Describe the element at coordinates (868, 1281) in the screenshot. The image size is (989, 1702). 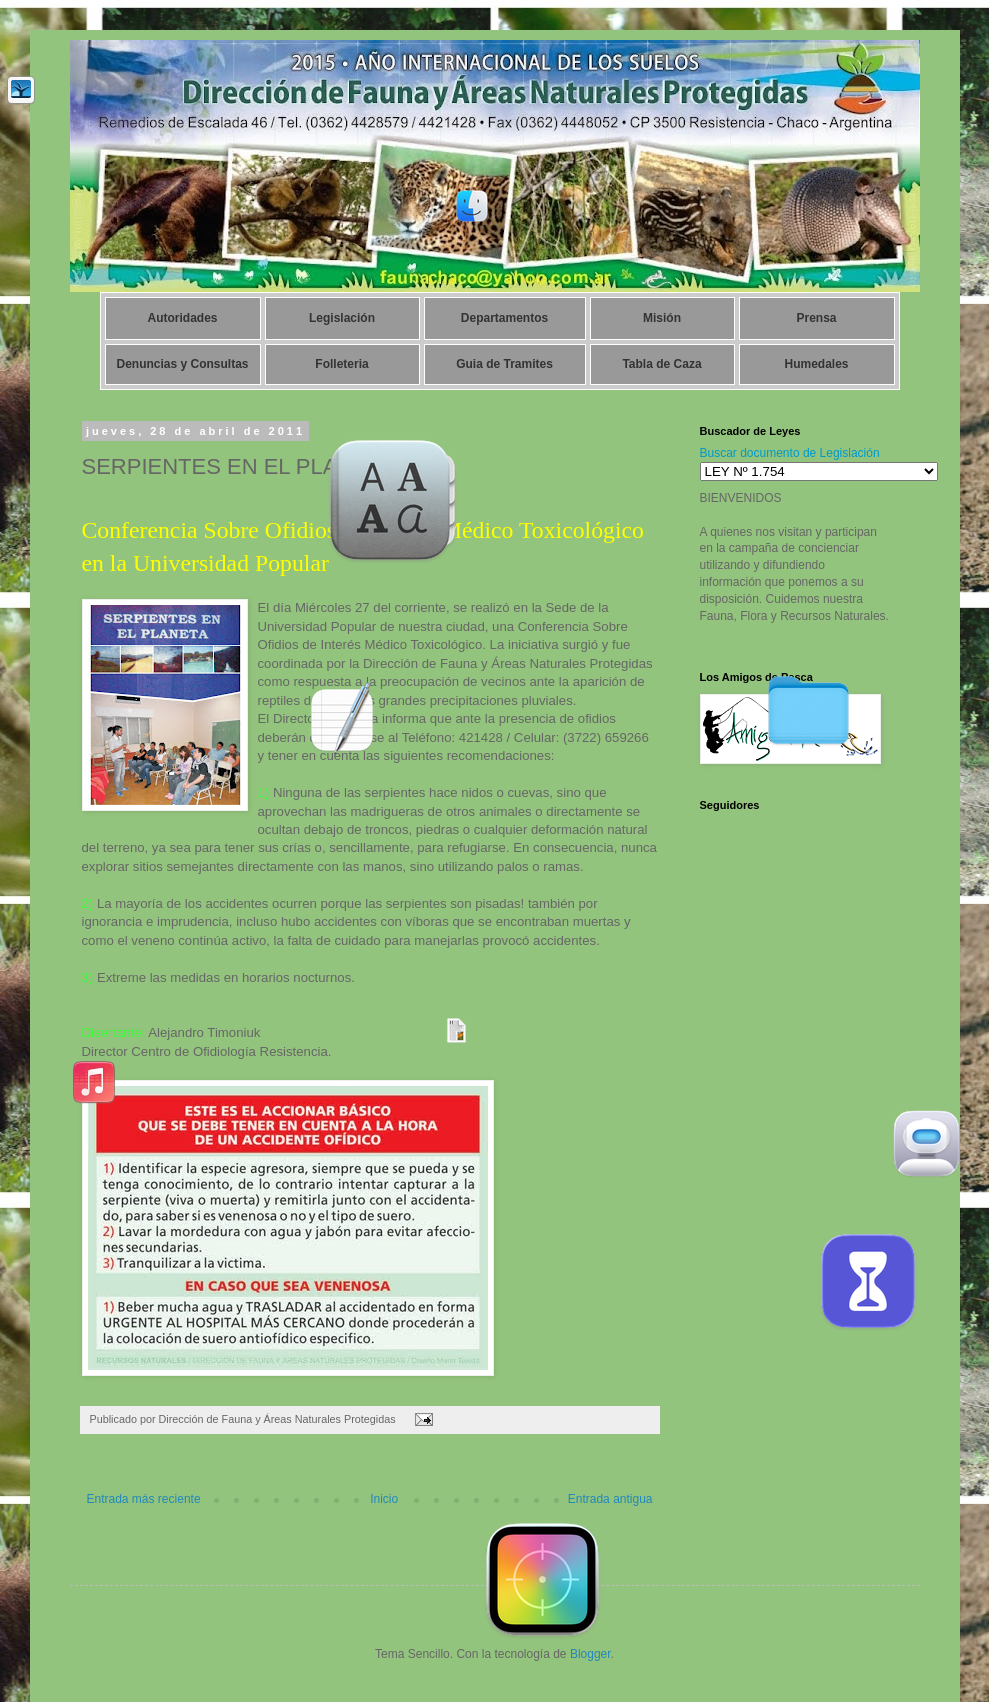
I see `open Screen Time settings` at that location.